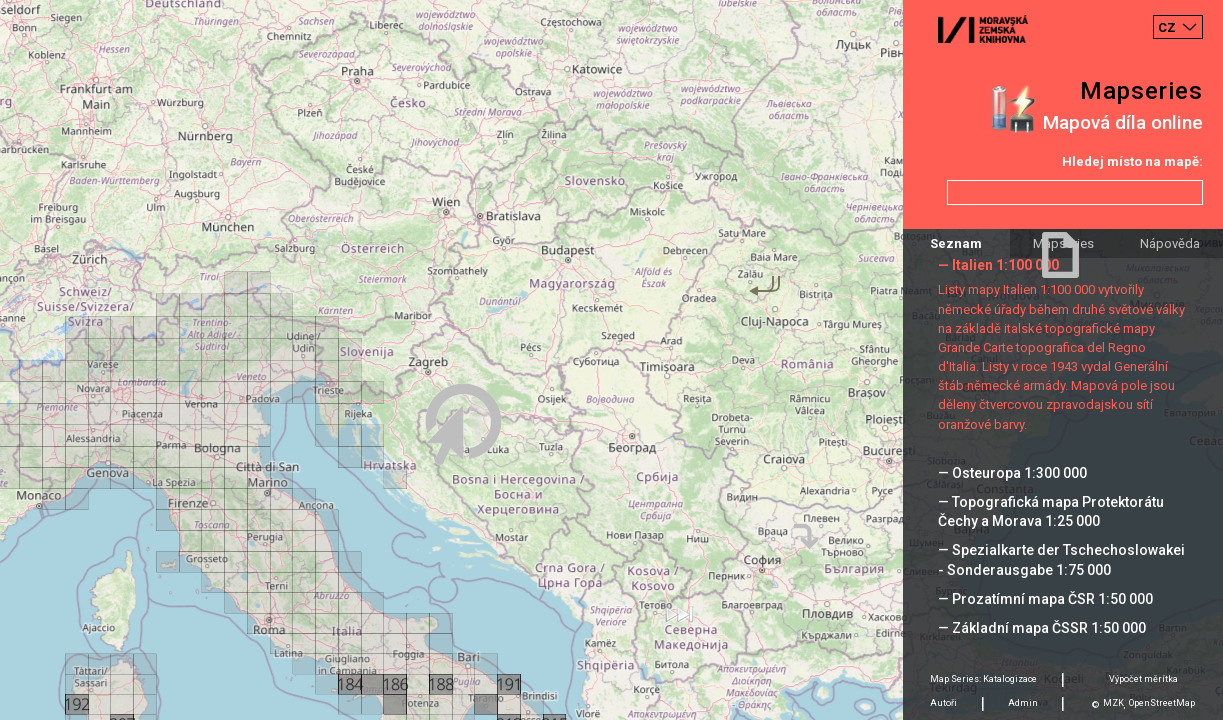 The image size is (1223, 720). Describe the element at coordinates (1060, 253) in the screenshot. I see `a generic text or document file` at that location.